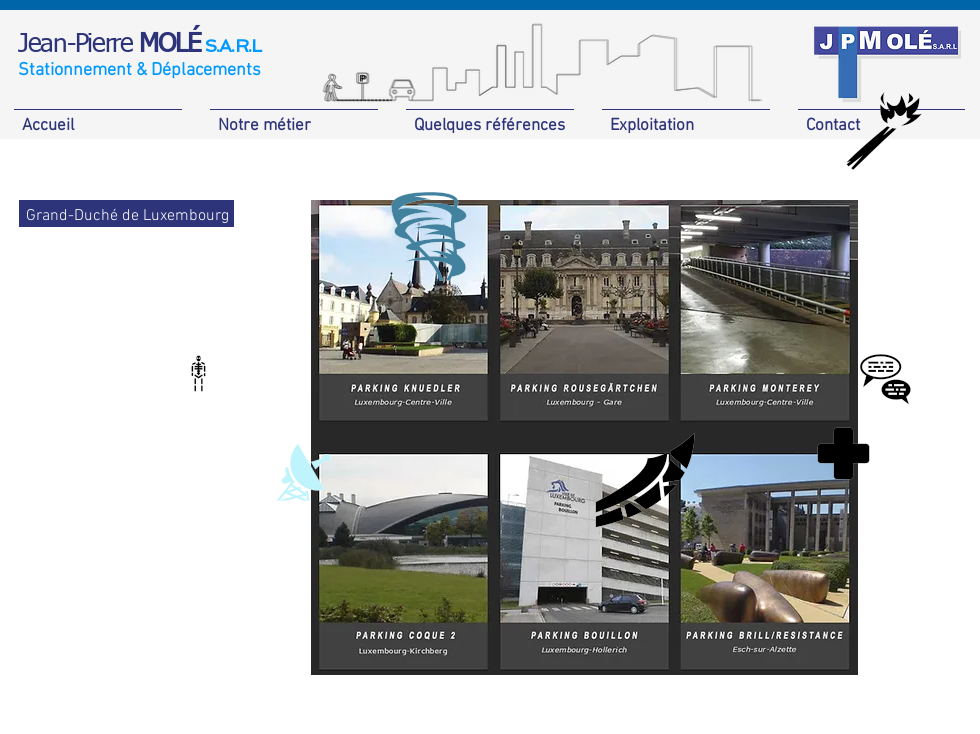  I want to click on indicates a torch or light source item in inventory, so click(884, 131).